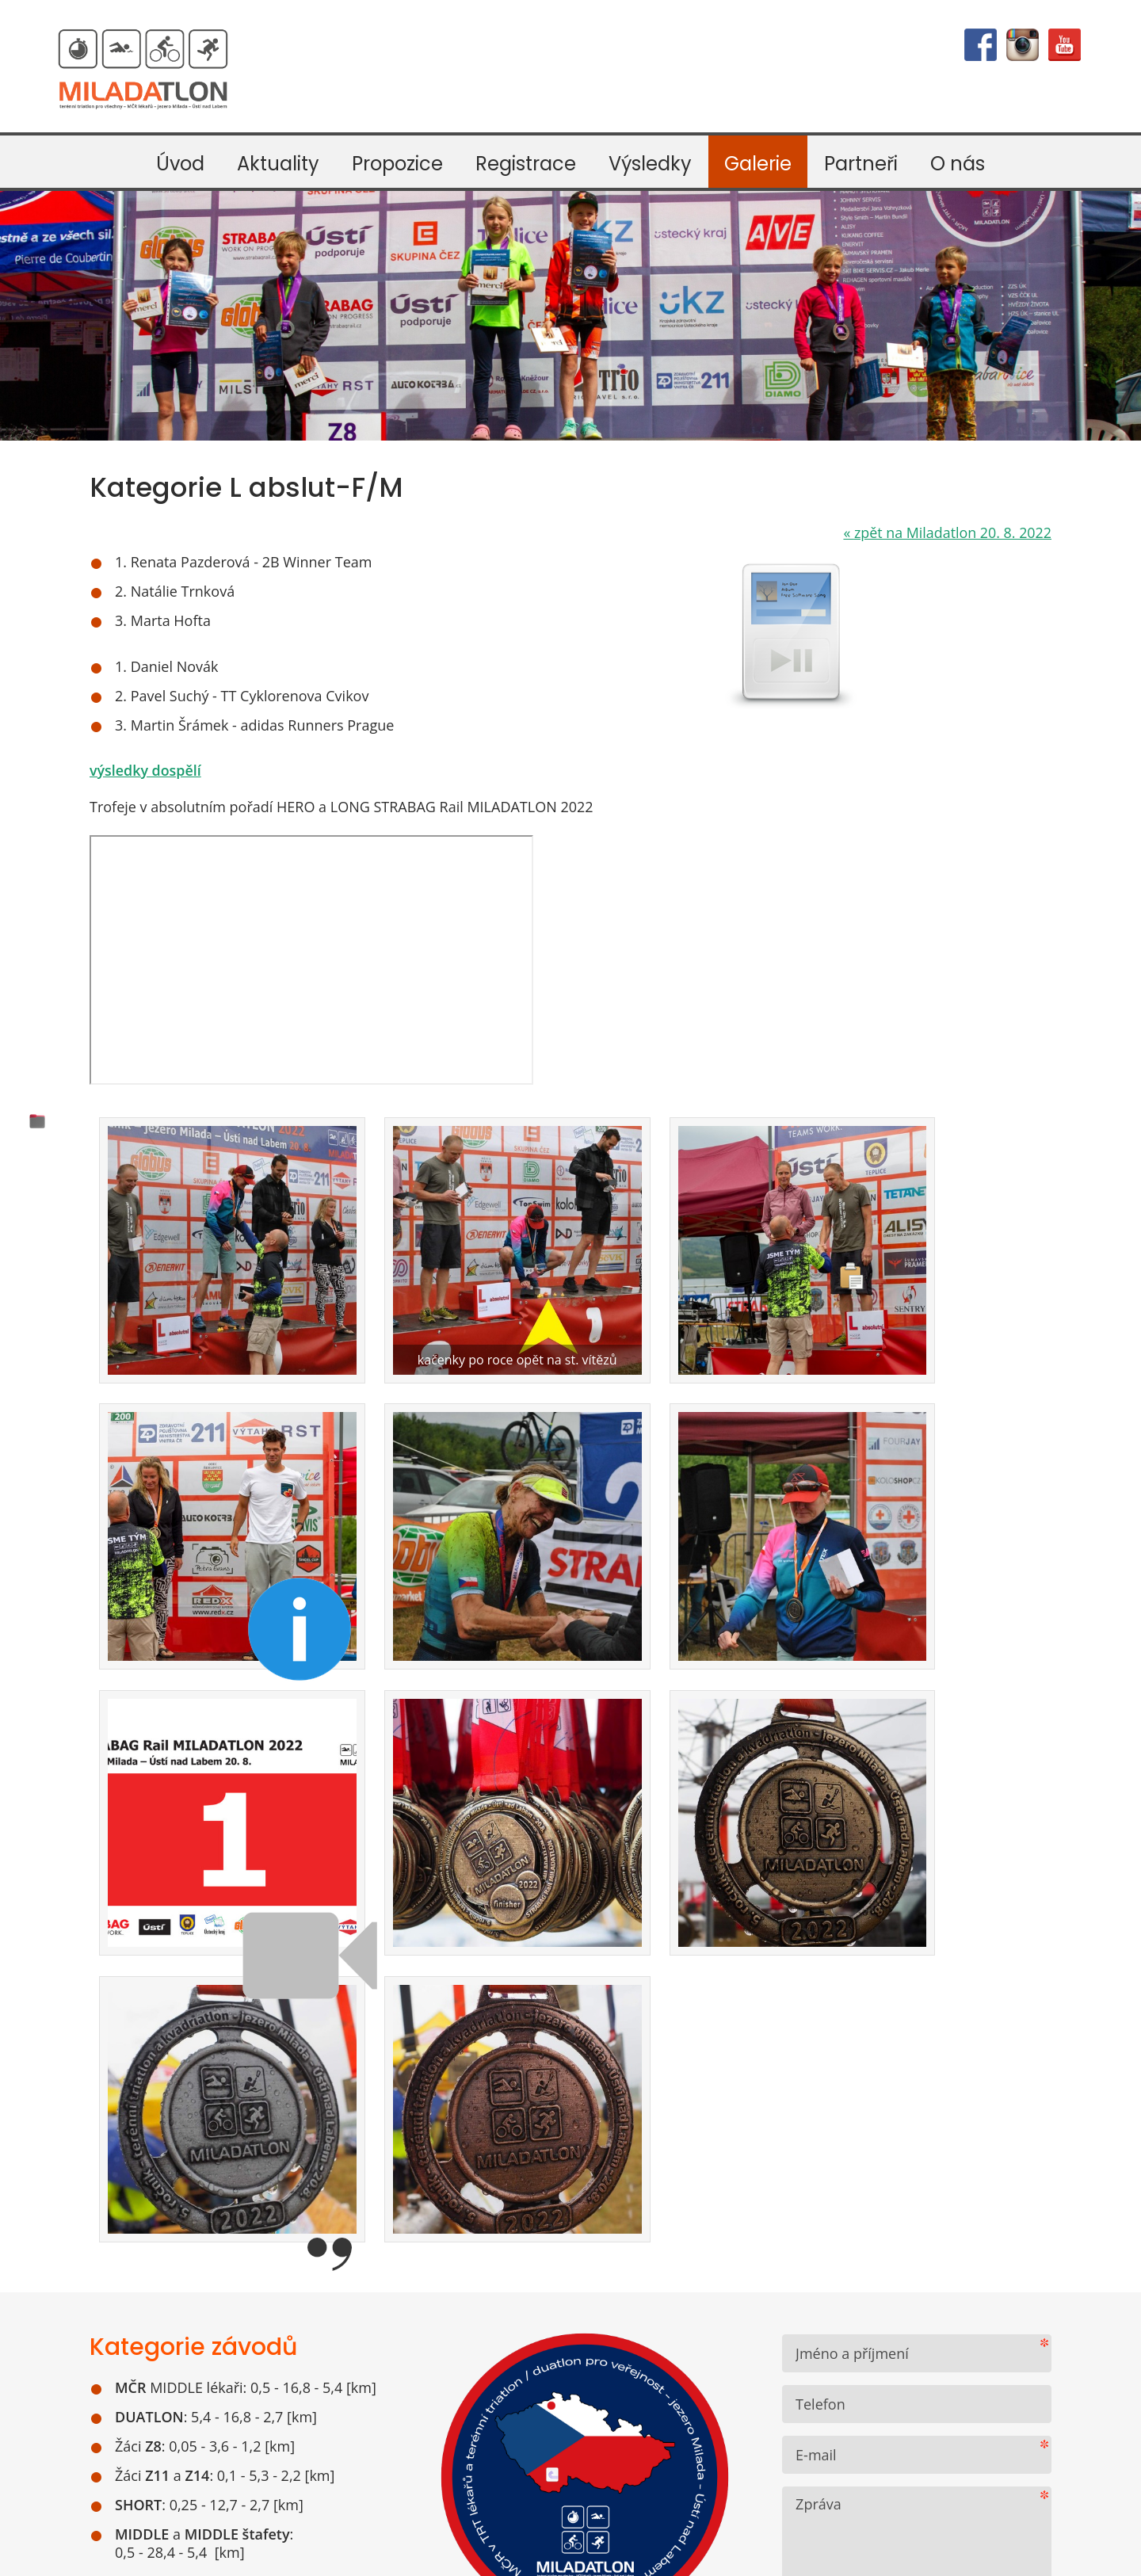 The image size is (1141, 2576). What do you see at coordinates (330, 2254) in the screenshot?
I see `punctuation input mode is currently inactive` at bounding box center [330, 2254].